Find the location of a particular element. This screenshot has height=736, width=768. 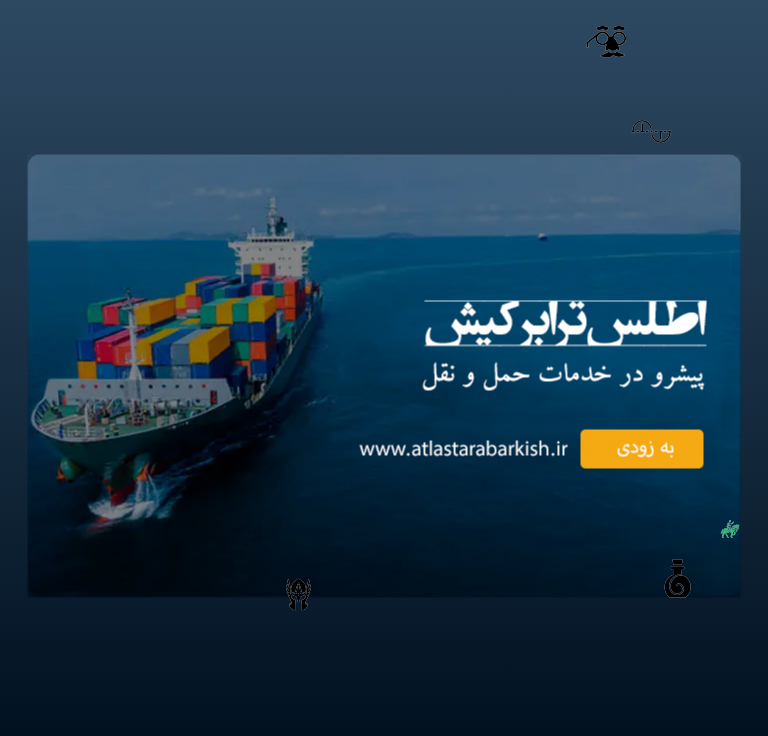

access potion or elixir inventory is located at coordinates (677, 578).